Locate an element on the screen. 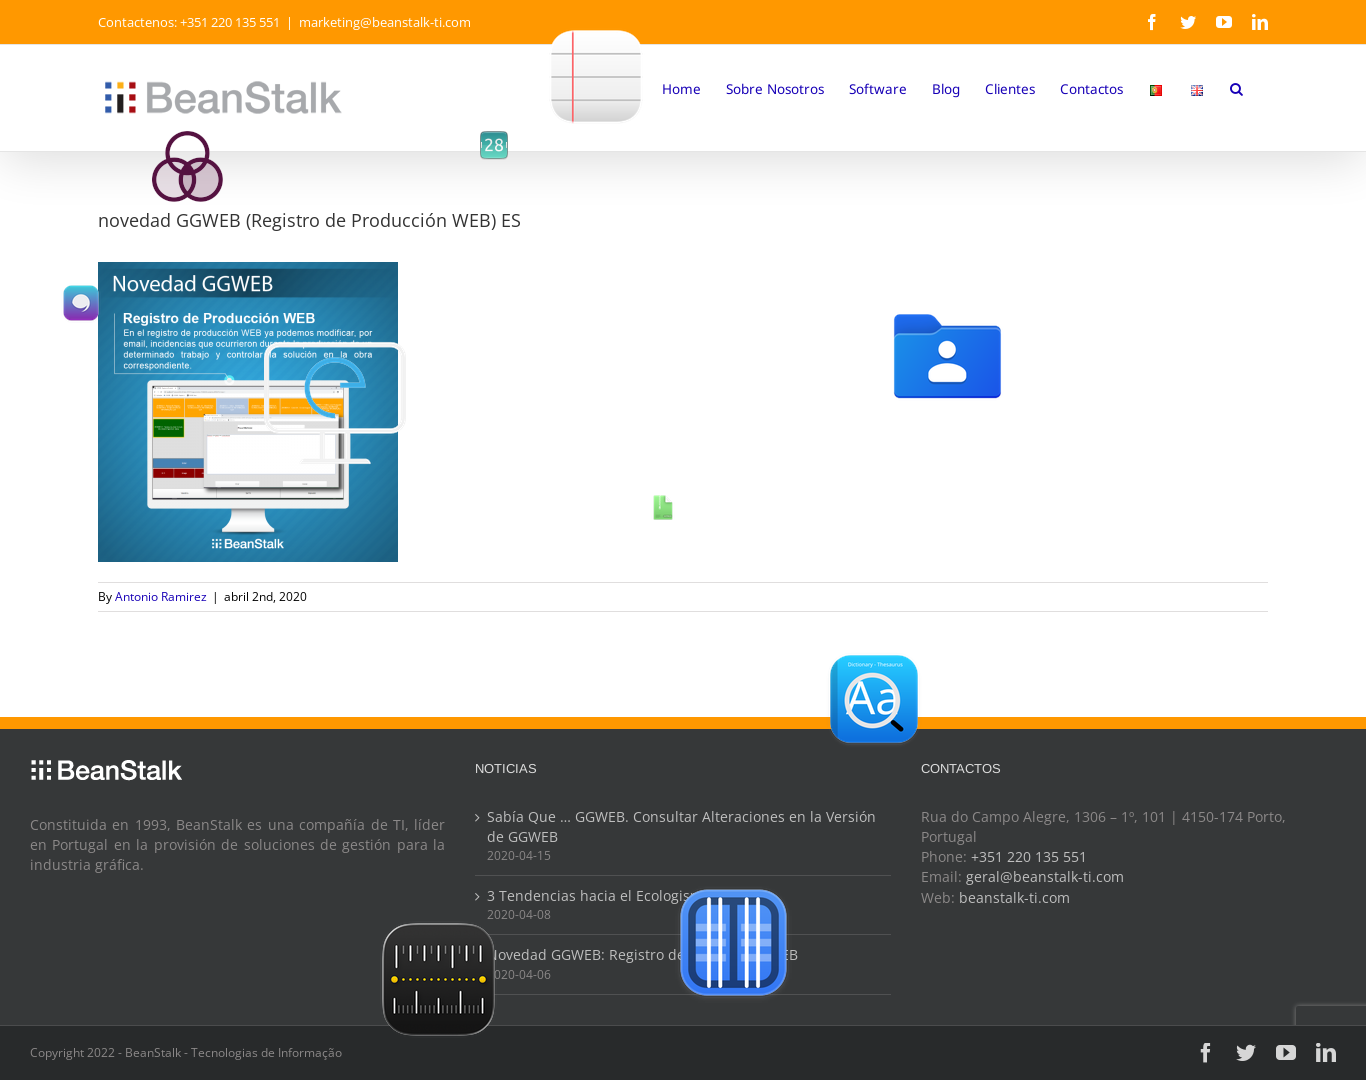 The image size is (1366, 1080). open virtualization container settings is located at coordinates (733, 944).